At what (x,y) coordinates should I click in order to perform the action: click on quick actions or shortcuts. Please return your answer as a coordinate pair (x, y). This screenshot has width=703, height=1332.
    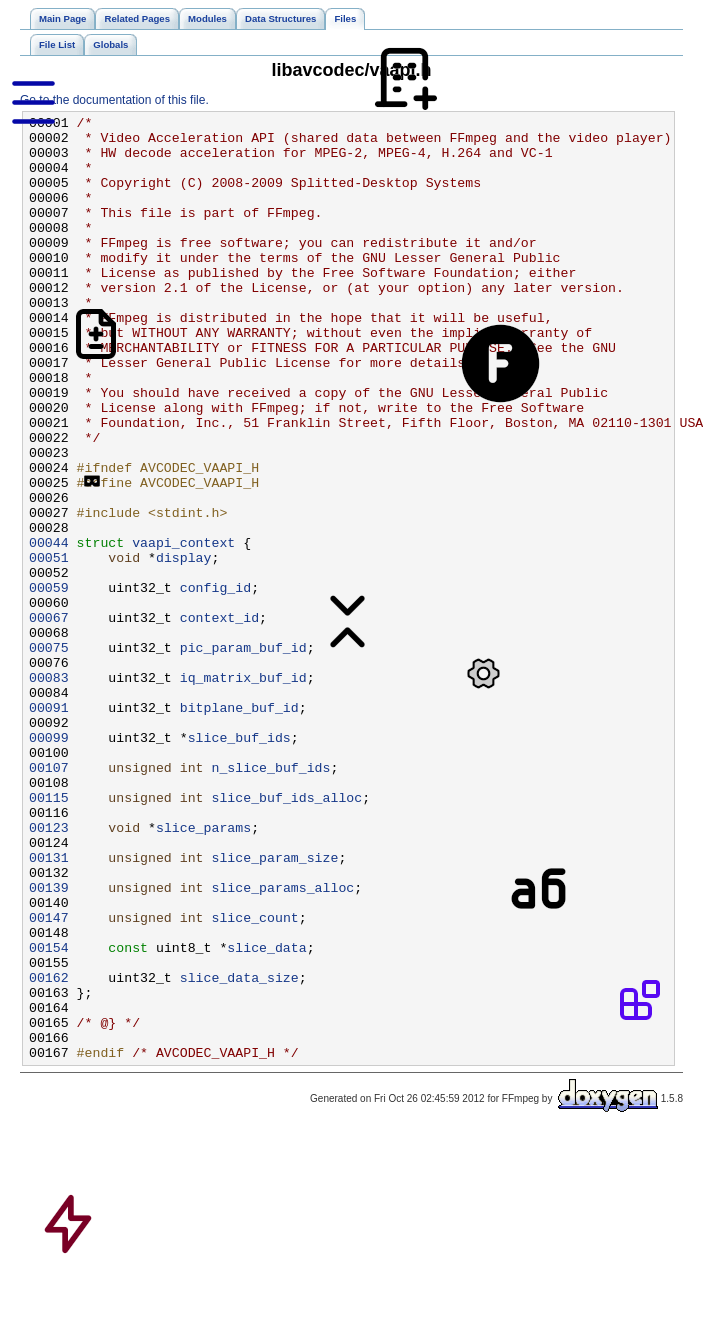
    Looking at the image, I should click on (68, 1224).